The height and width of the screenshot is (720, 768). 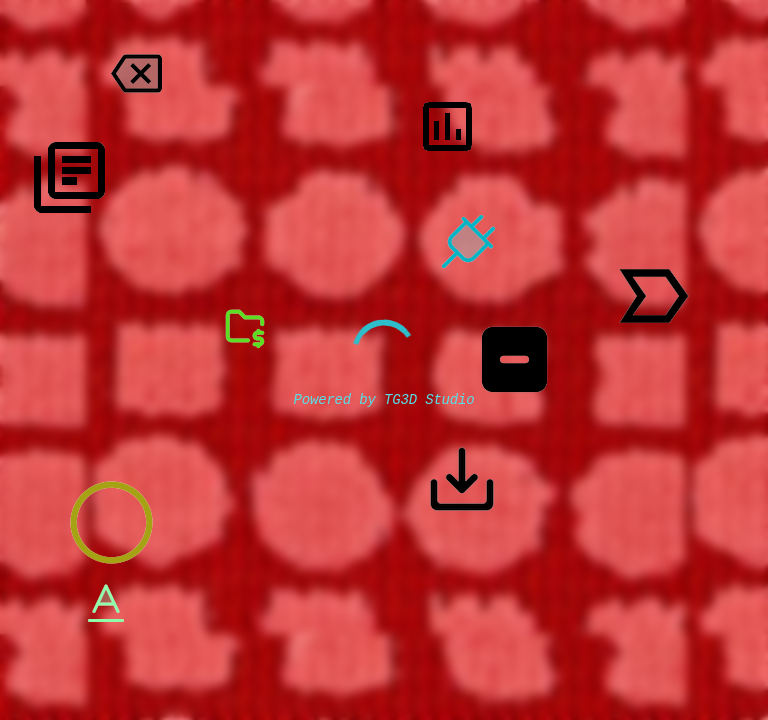 I want to click on mark a message or item as important, so click(x=654, y=296).